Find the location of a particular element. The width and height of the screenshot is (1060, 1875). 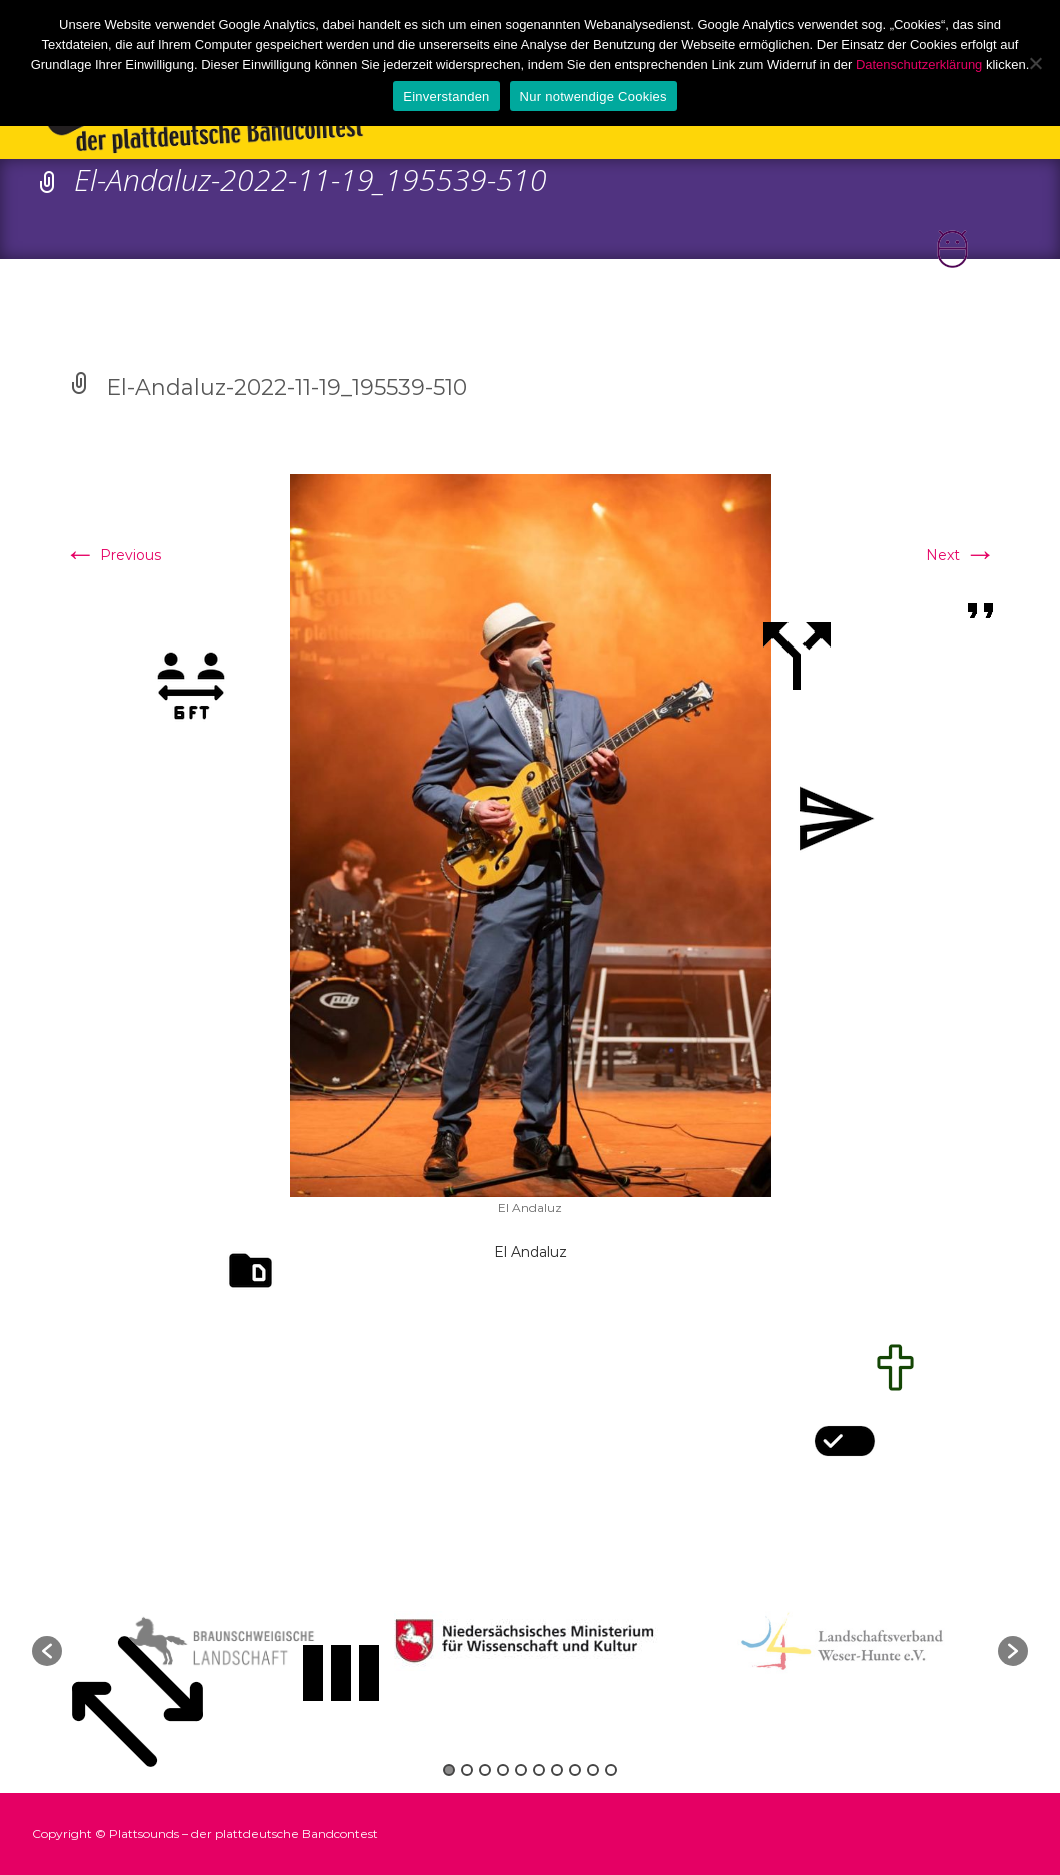

split or fork a call to multiple lines is located at coordinates (797, 656).